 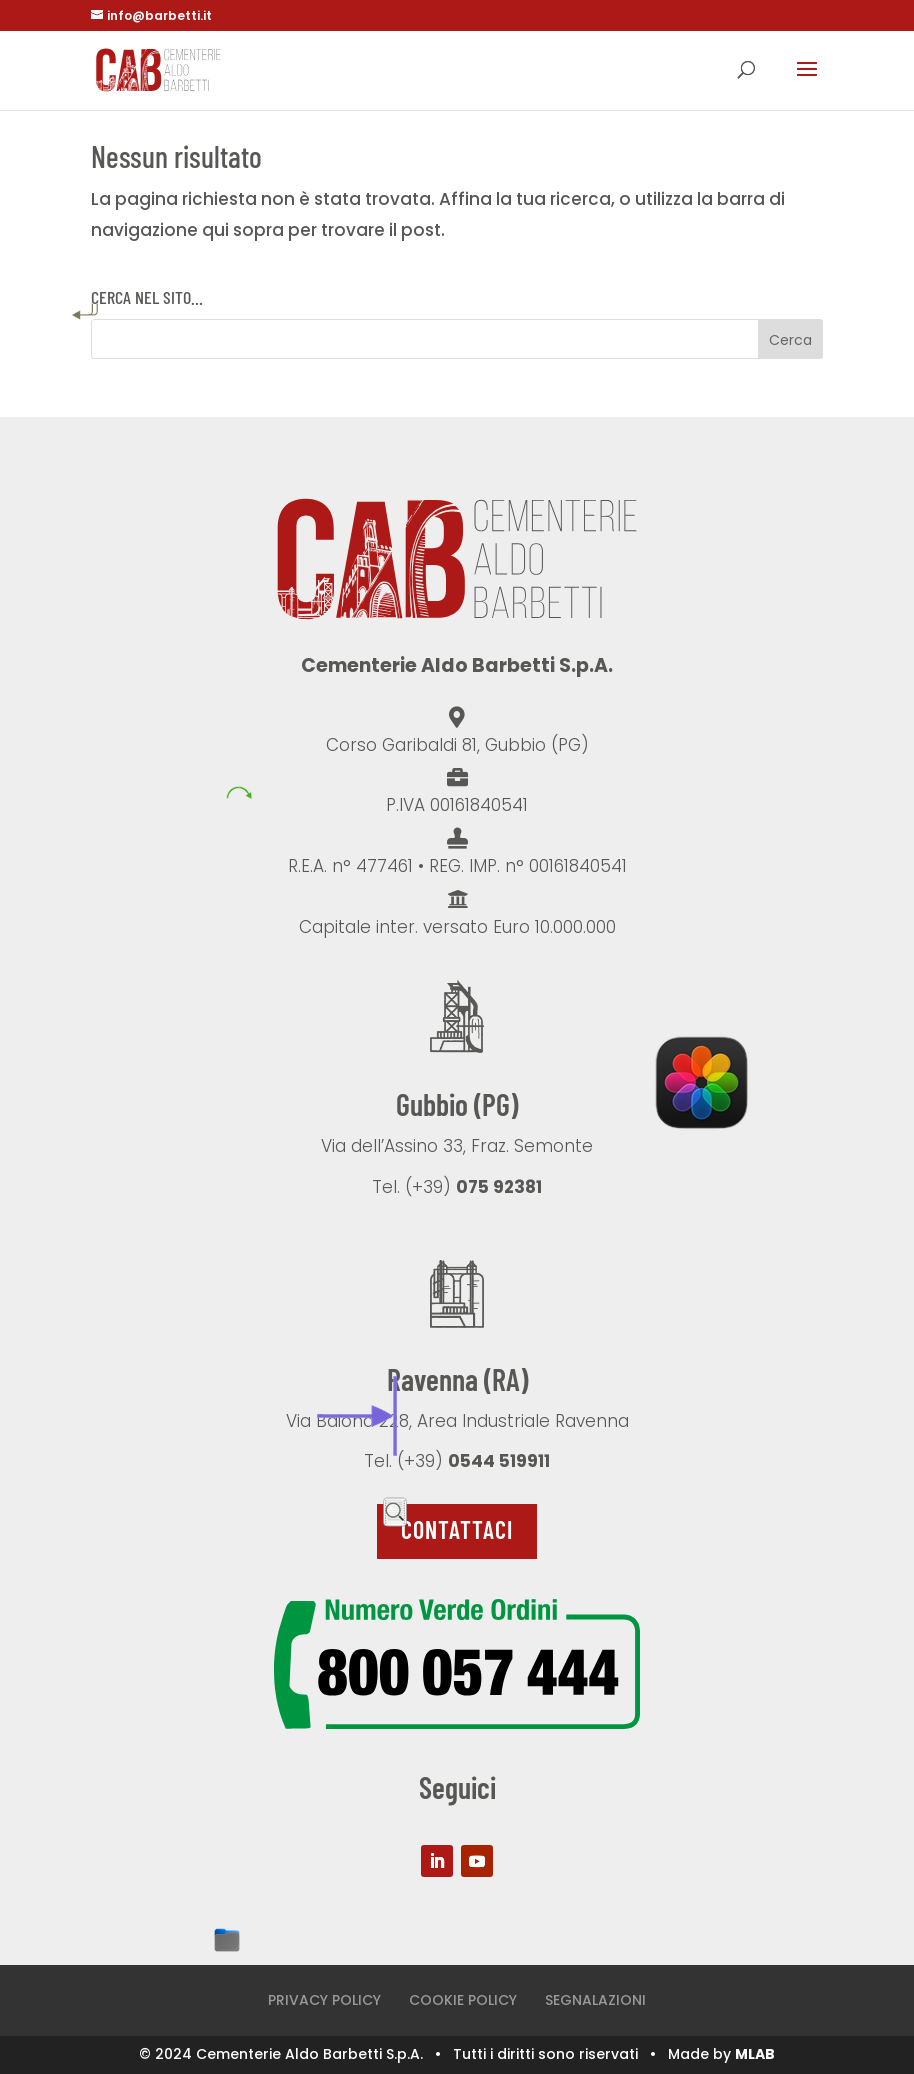 What do you see at coordinates (357, 1416) in the screenshot?
I see `go to the last item in a list or sequence` at bounding box center [357, 1416].